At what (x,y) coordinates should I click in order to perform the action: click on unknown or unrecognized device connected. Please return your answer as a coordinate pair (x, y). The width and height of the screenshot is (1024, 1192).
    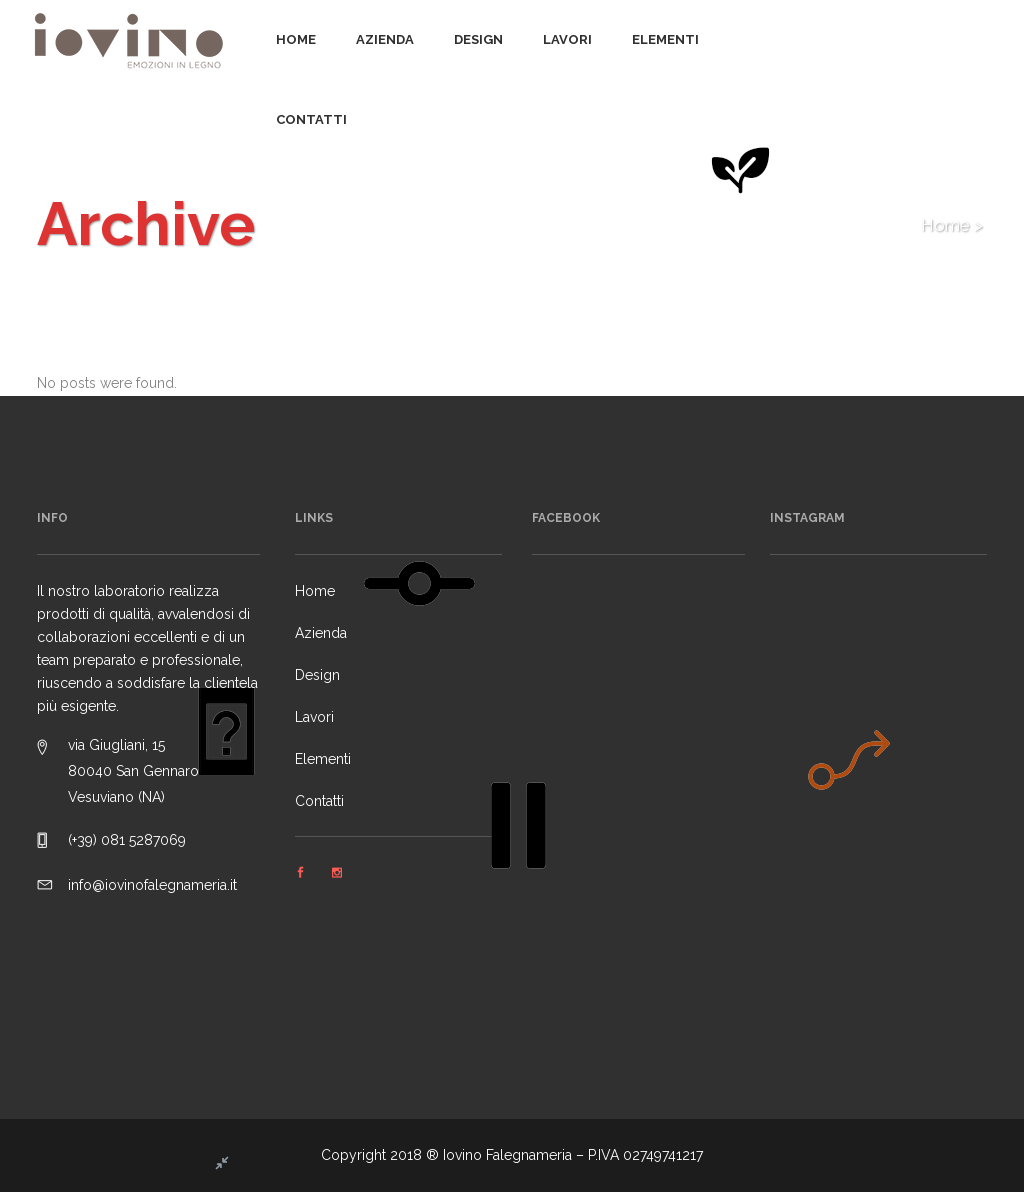
    Looking at the image, I should click on (226, 731).